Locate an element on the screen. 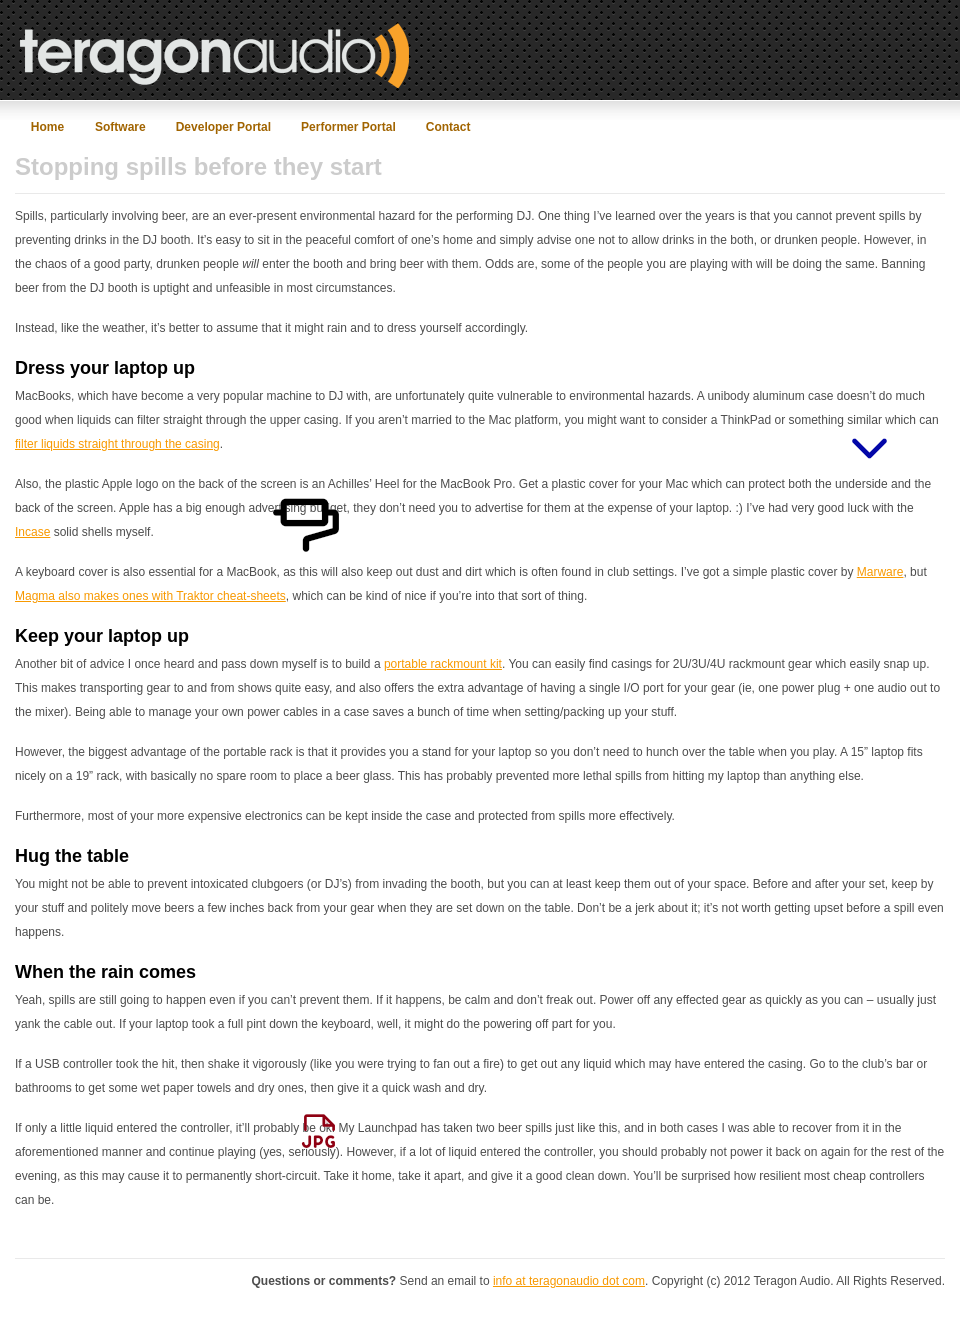 Image resolution: width=960 pixels, height=1323 pixels. customize theme or appearance settings is located at coordinates (306, 521).